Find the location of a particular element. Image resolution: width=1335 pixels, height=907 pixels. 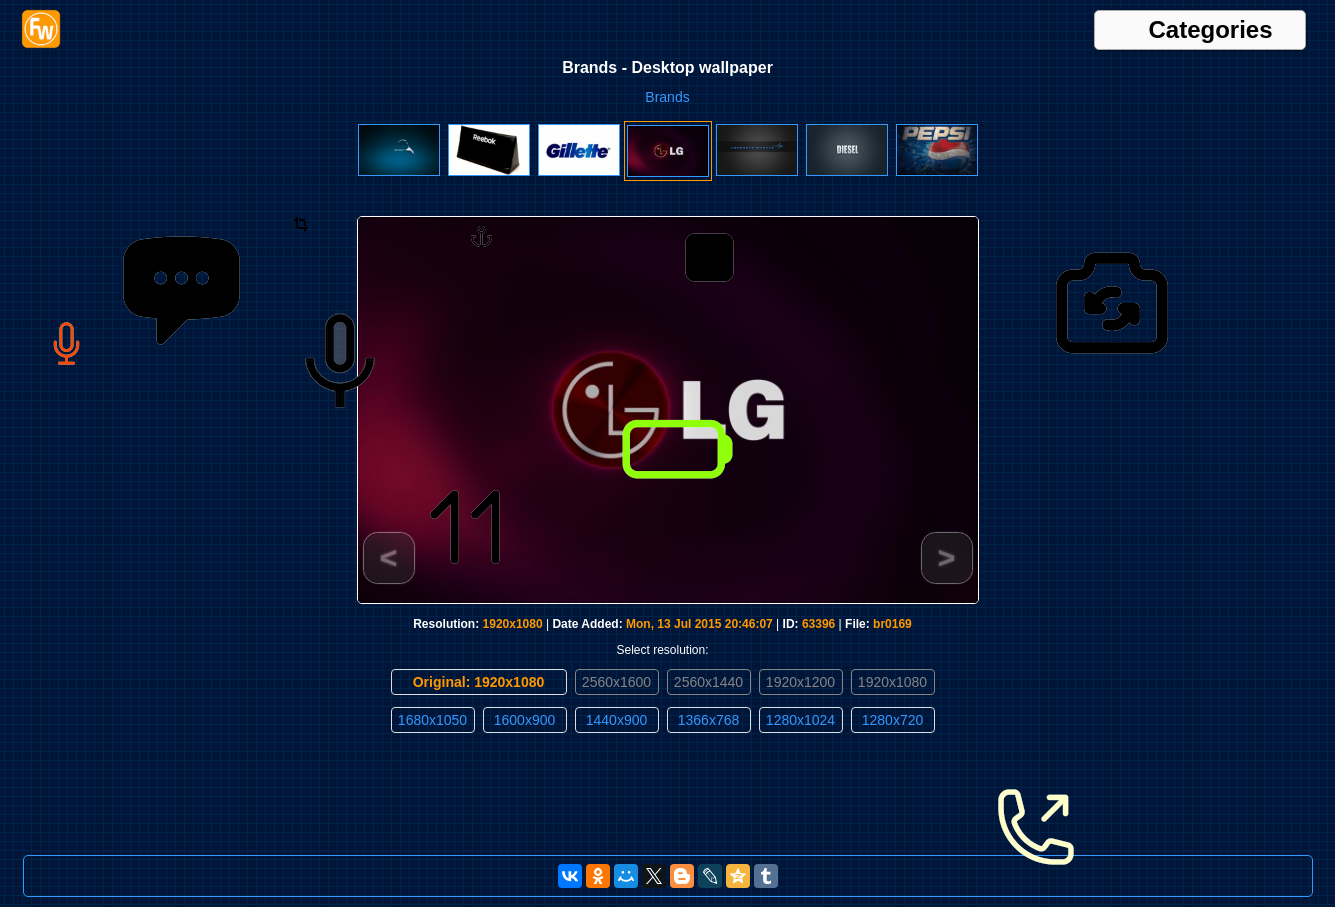

tap to use voice input is located at coordinates (340, 358).